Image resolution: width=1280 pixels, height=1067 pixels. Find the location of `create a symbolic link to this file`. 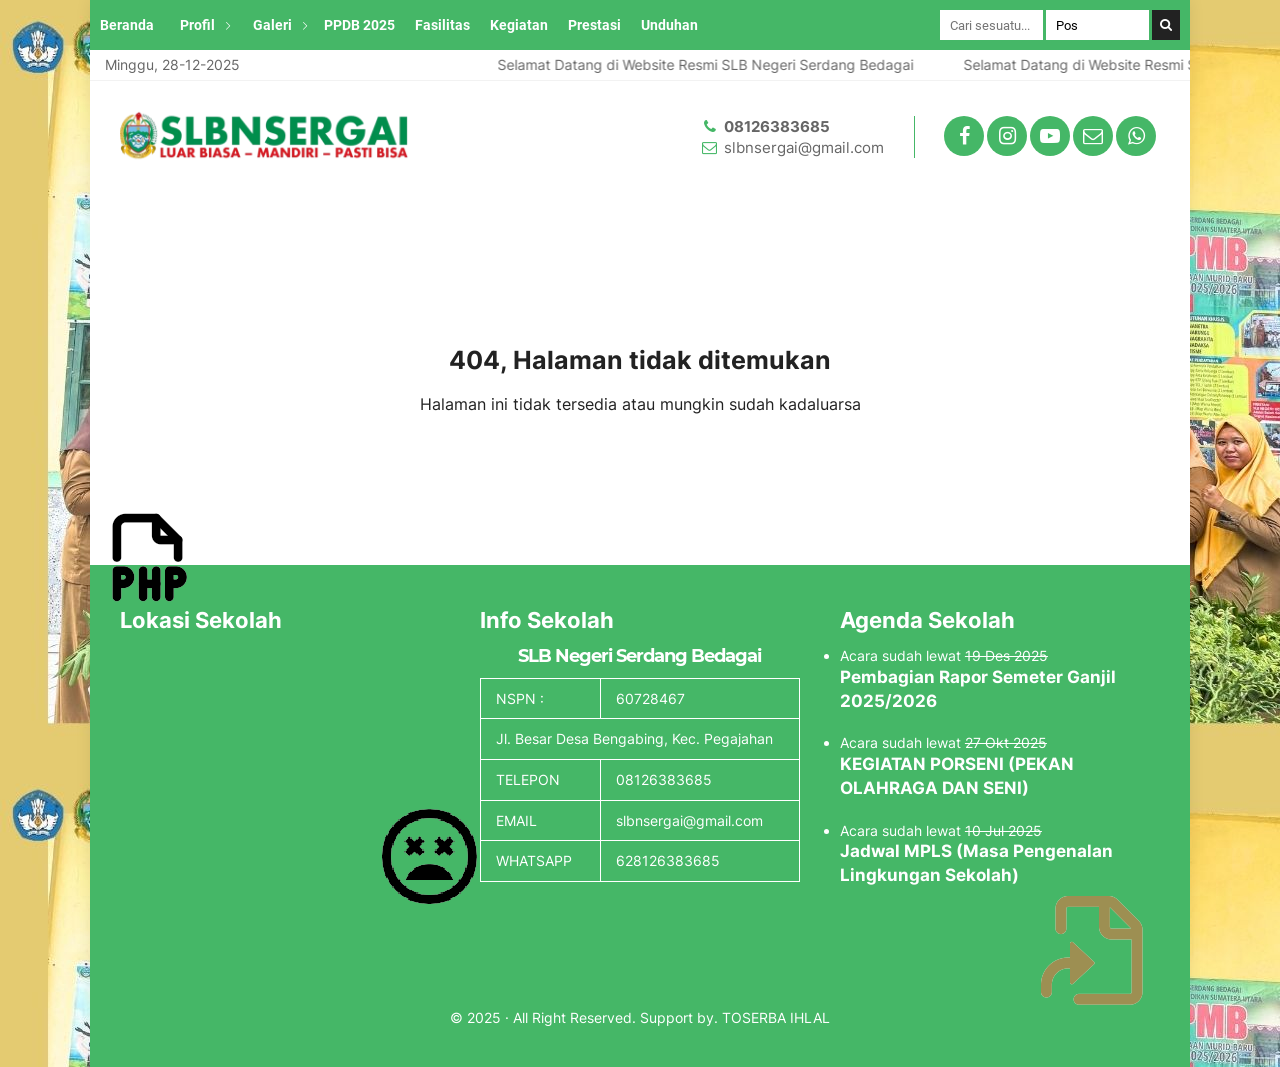

create a symbolic link to this file is located at coordinates (1099, 954).